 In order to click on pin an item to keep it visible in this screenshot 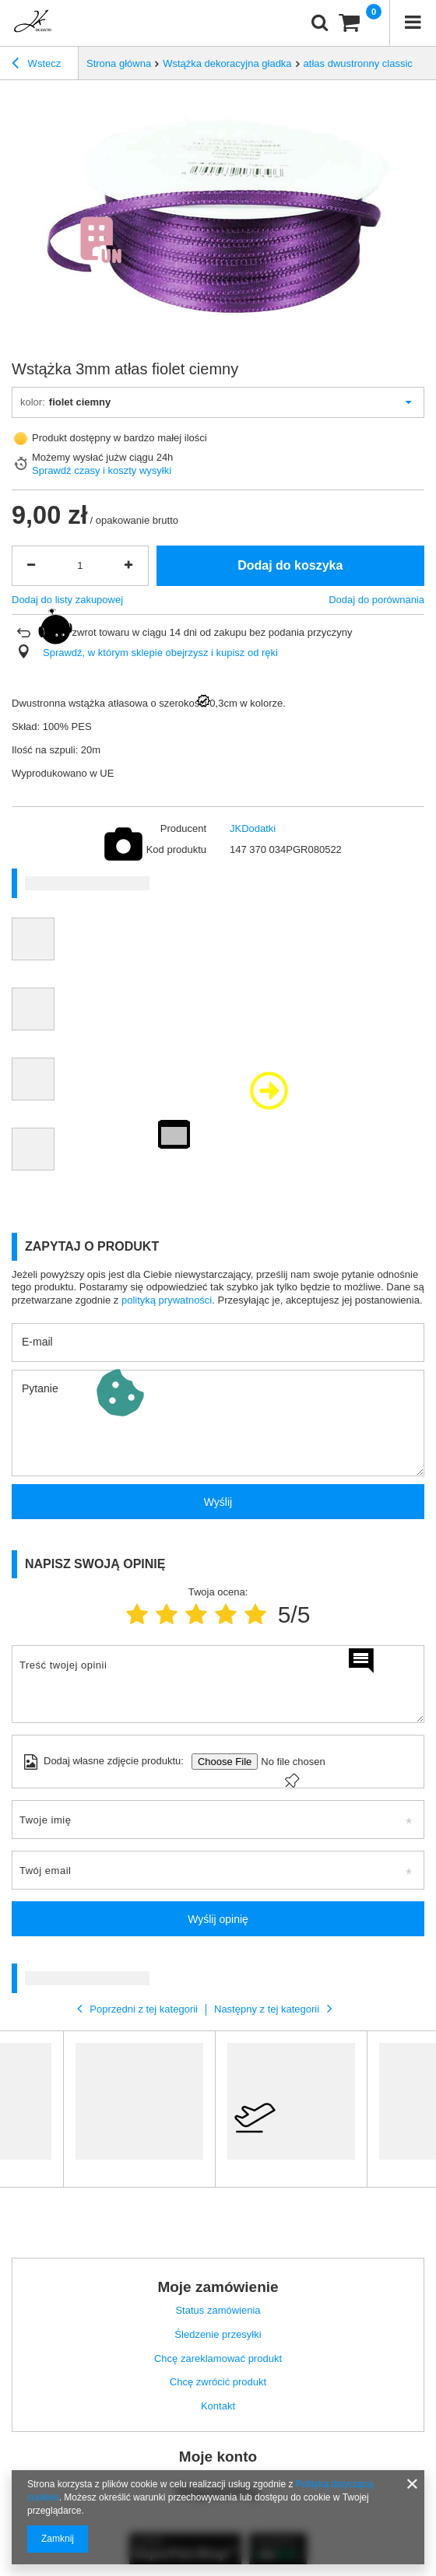, I will do `click(291, 1781)`.